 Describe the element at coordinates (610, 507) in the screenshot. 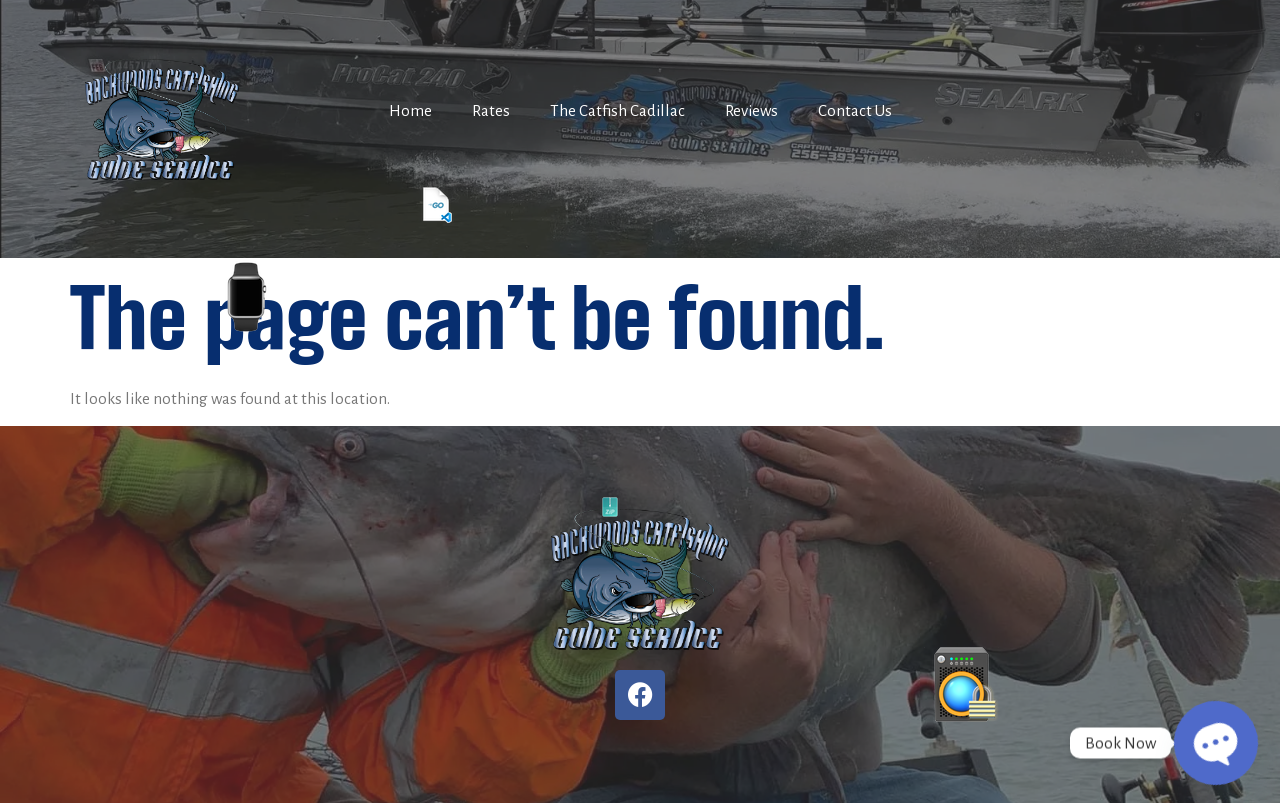

I see `open a compressed zip archive` at that location.